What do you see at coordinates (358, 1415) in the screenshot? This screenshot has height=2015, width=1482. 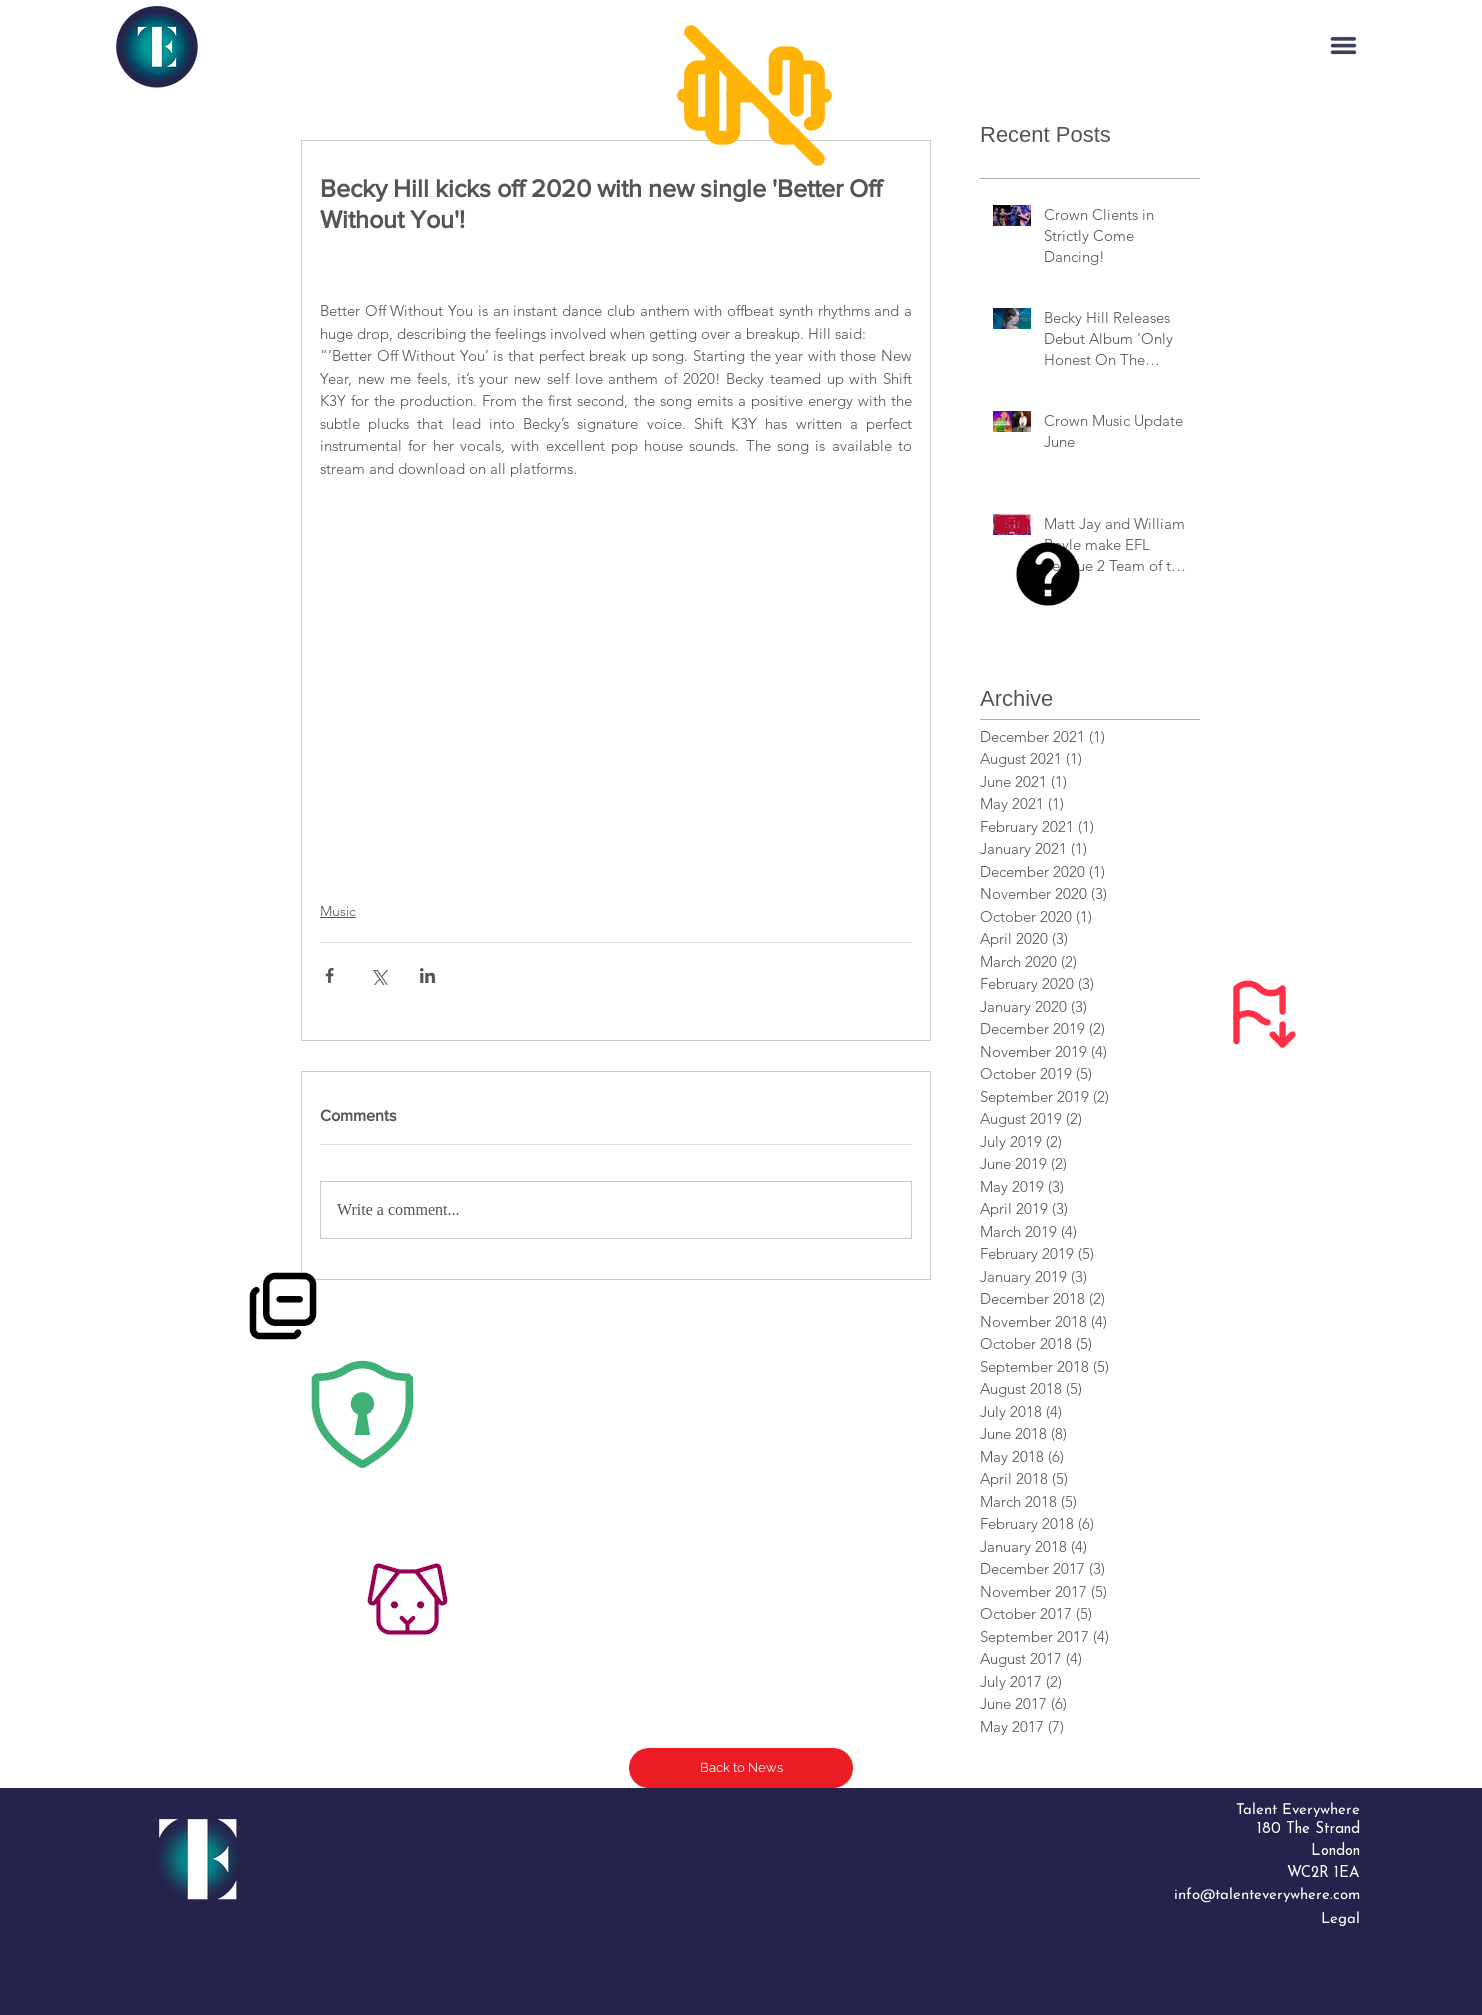 I see `access security or privacy settings` at bounding box center [358, 1415].